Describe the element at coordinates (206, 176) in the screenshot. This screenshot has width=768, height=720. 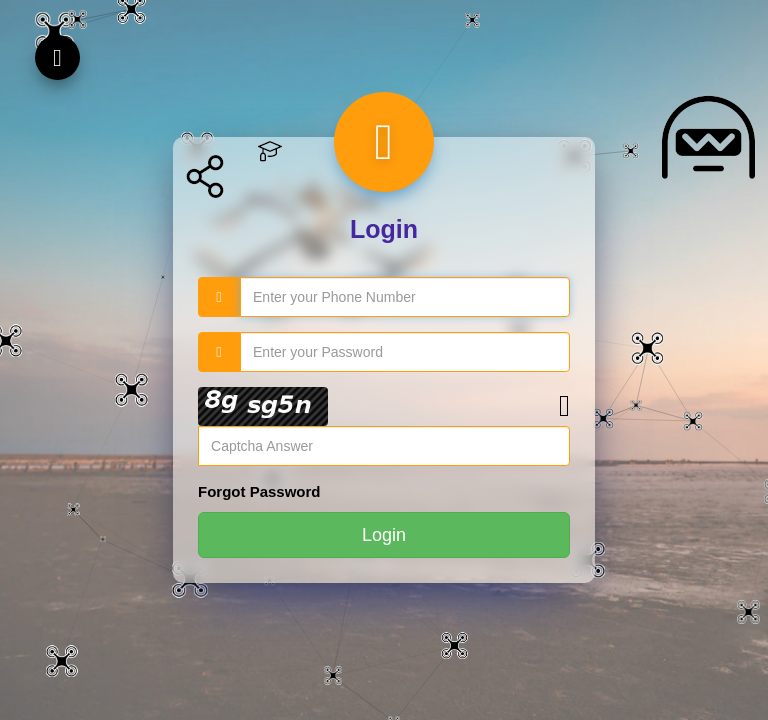
I see `share content to social networks` at that location.